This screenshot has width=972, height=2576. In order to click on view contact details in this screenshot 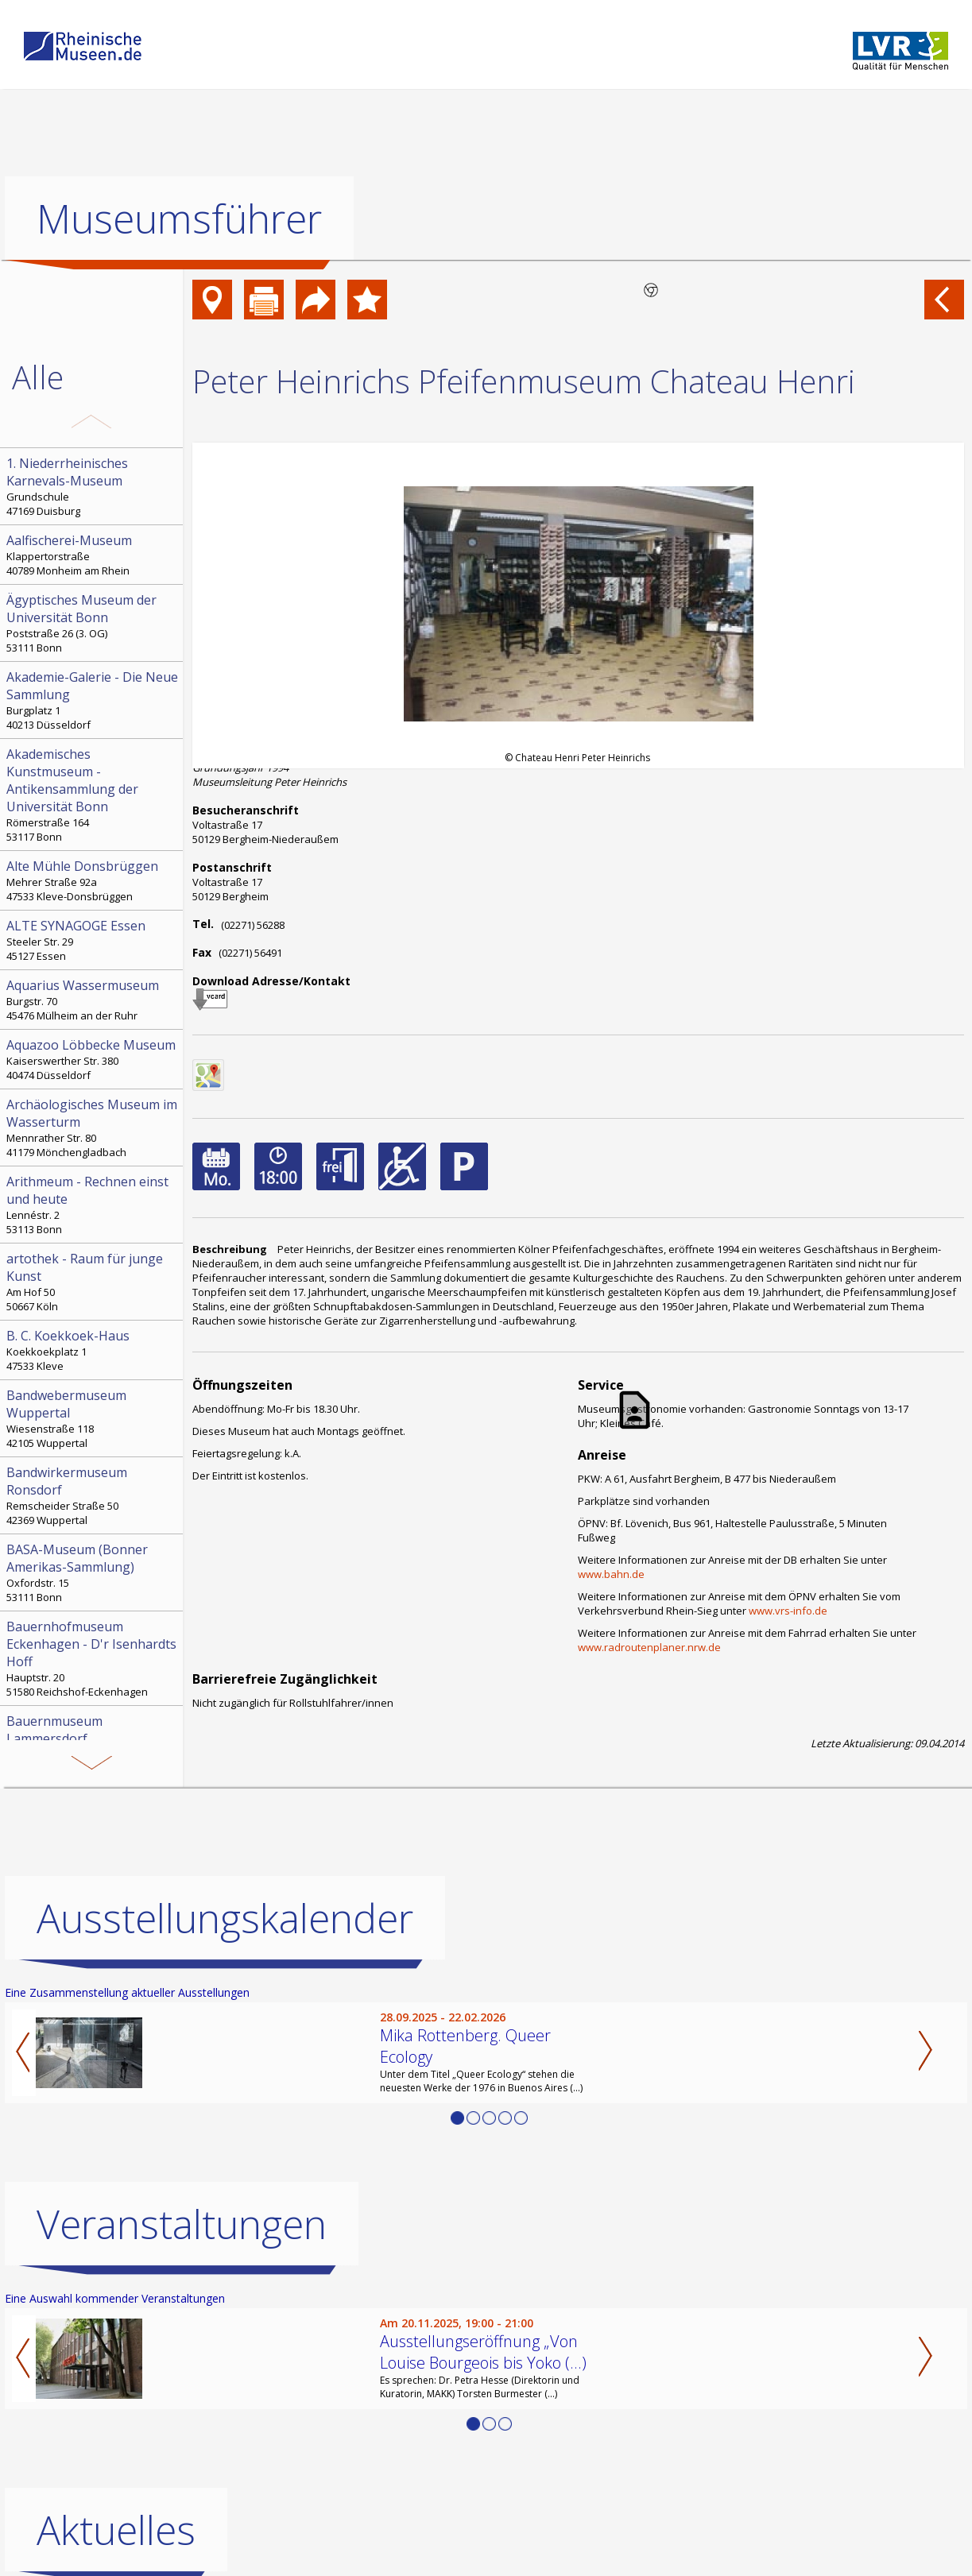, I will do `click(634, 1410)`.